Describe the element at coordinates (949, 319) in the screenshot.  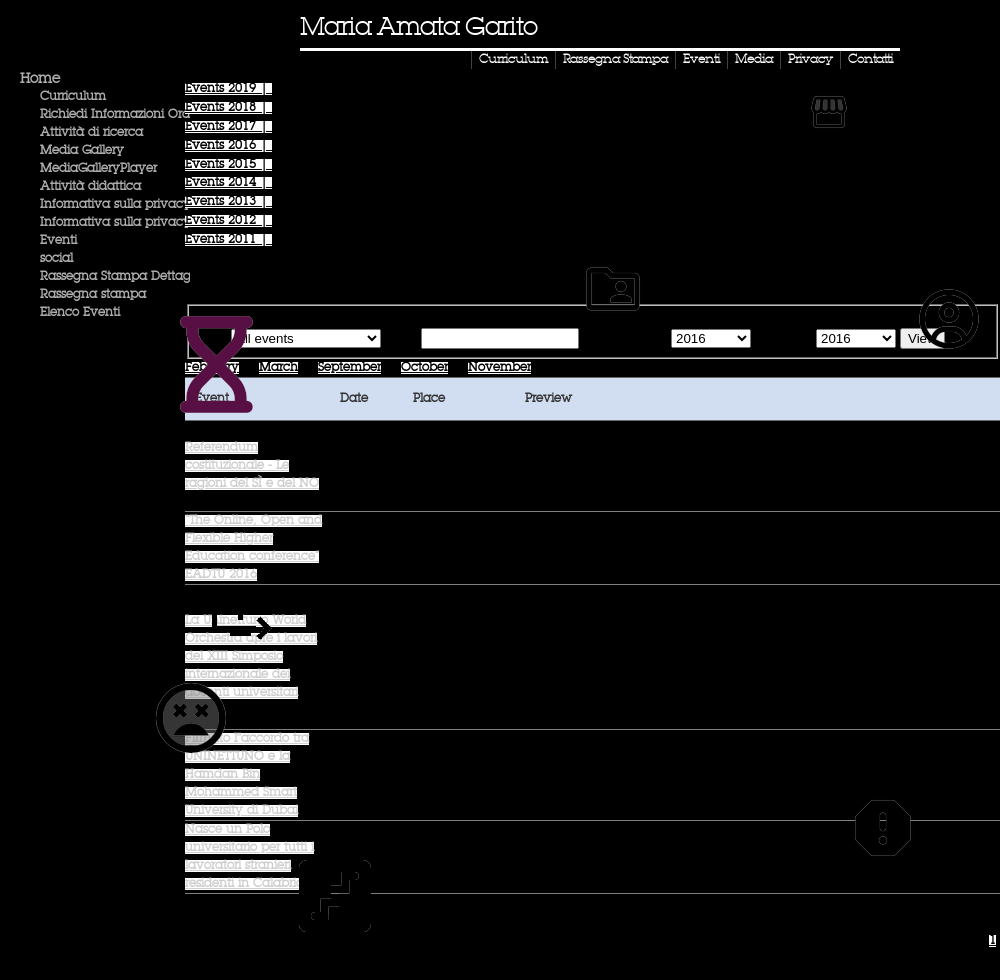
I see `view your profile` at that location.